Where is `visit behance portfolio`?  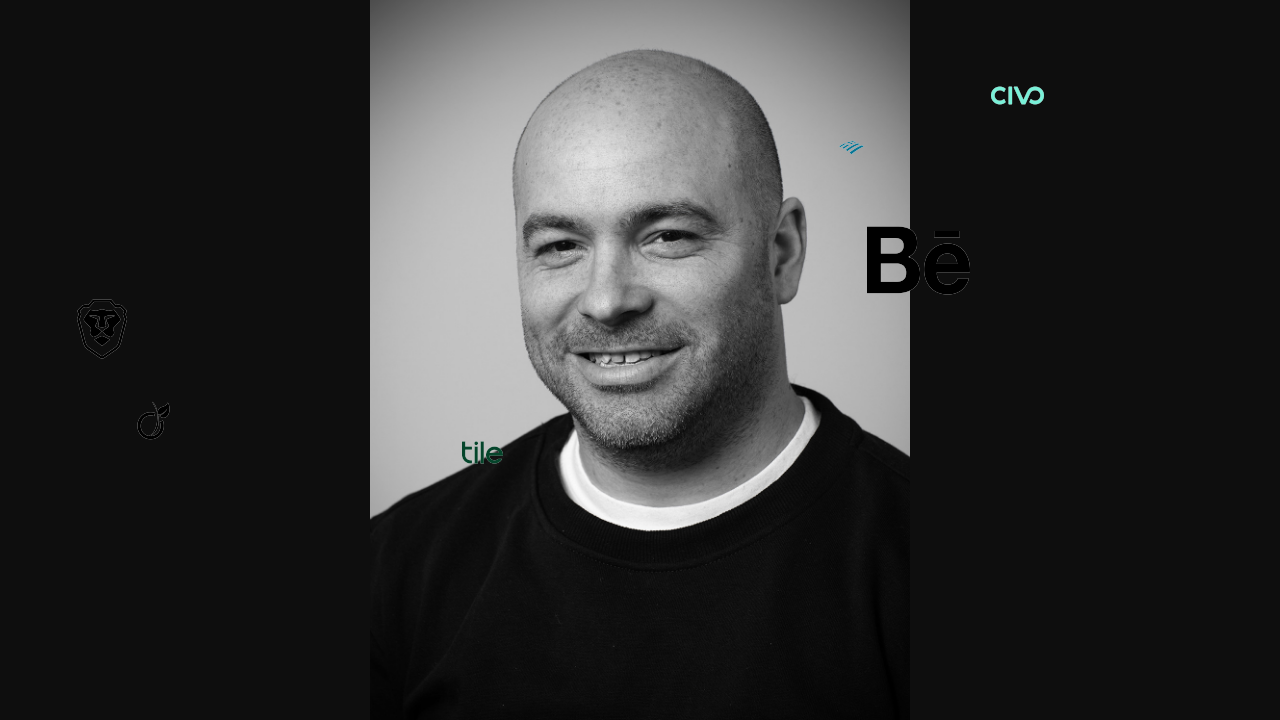
visit behance portfolio is located at coordinates (918, 260).